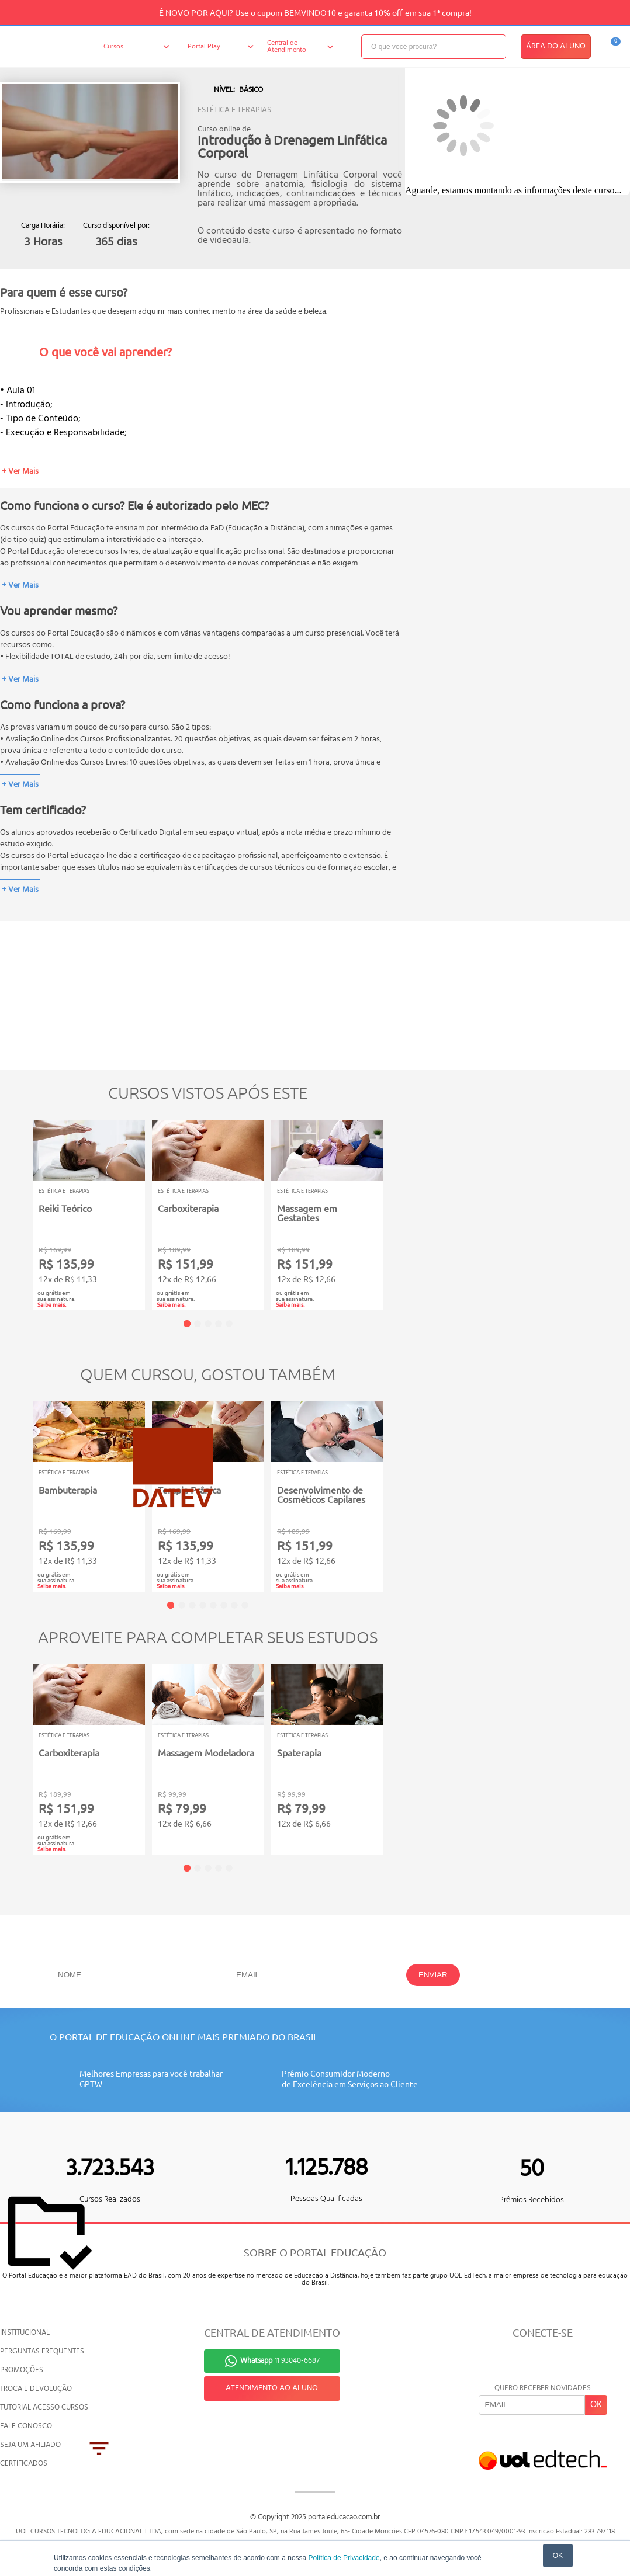 This screenshot has height=2576, width=630. What do you see at coordinates (99, 2448) in the screenshot?
I see `filter or sort list items` at bounding box center [99, 2448].